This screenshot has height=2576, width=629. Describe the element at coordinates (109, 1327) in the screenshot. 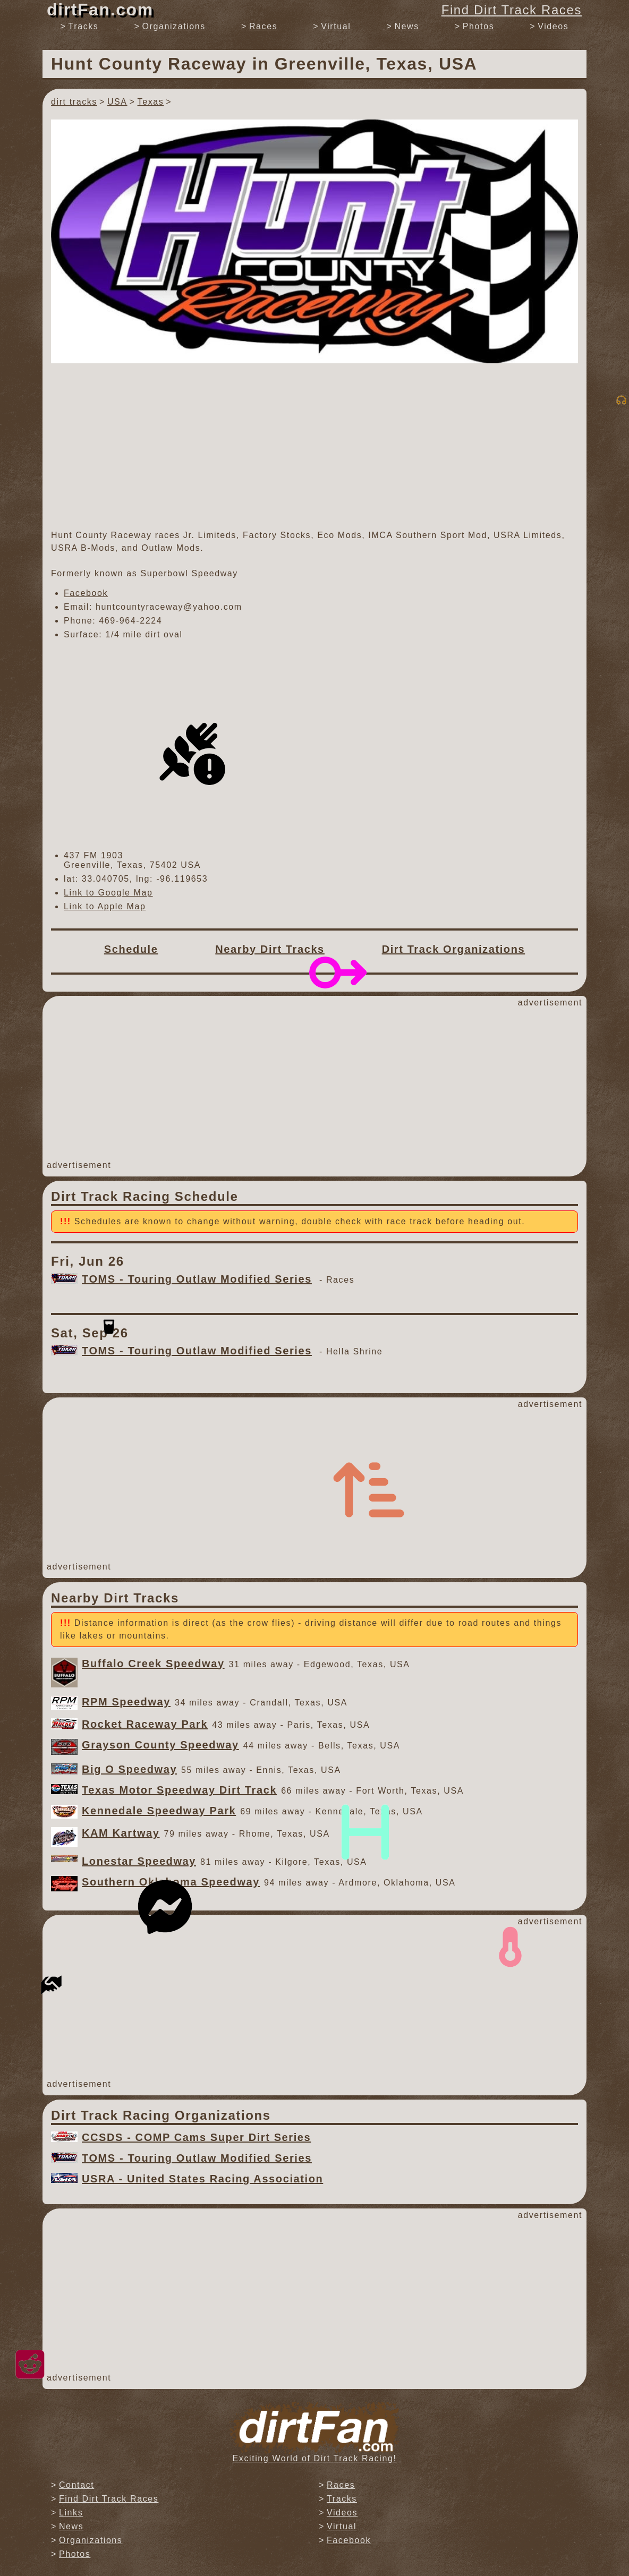

I see `track your water intake` at that location.